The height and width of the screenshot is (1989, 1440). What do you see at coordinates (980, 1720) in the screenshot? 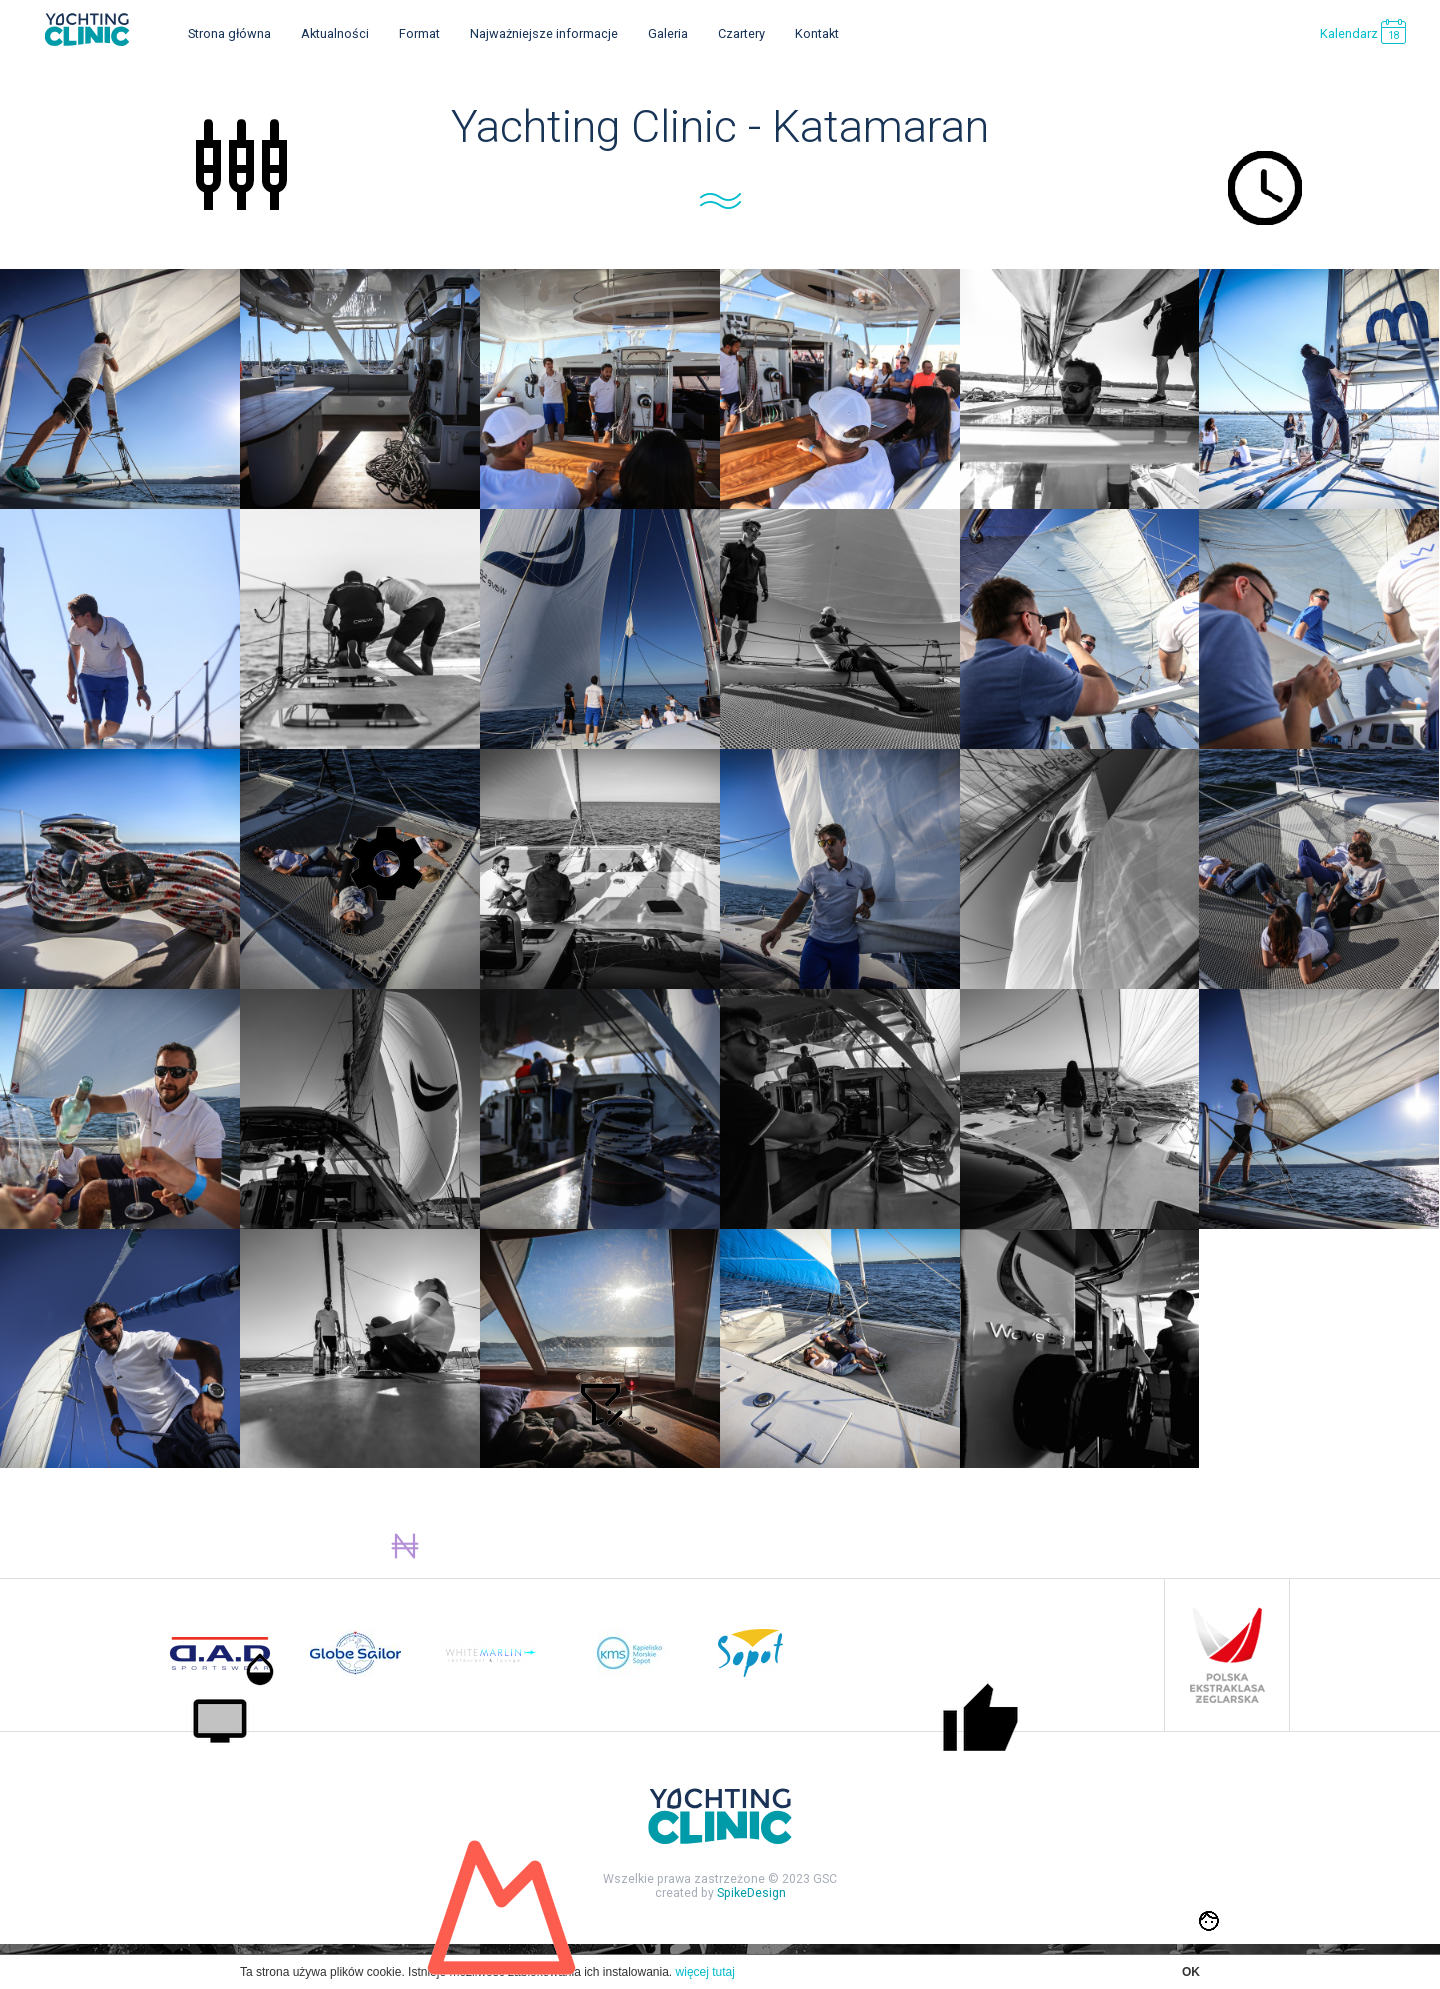
I see `like or upvote content` at bounding box center [980, 1720].